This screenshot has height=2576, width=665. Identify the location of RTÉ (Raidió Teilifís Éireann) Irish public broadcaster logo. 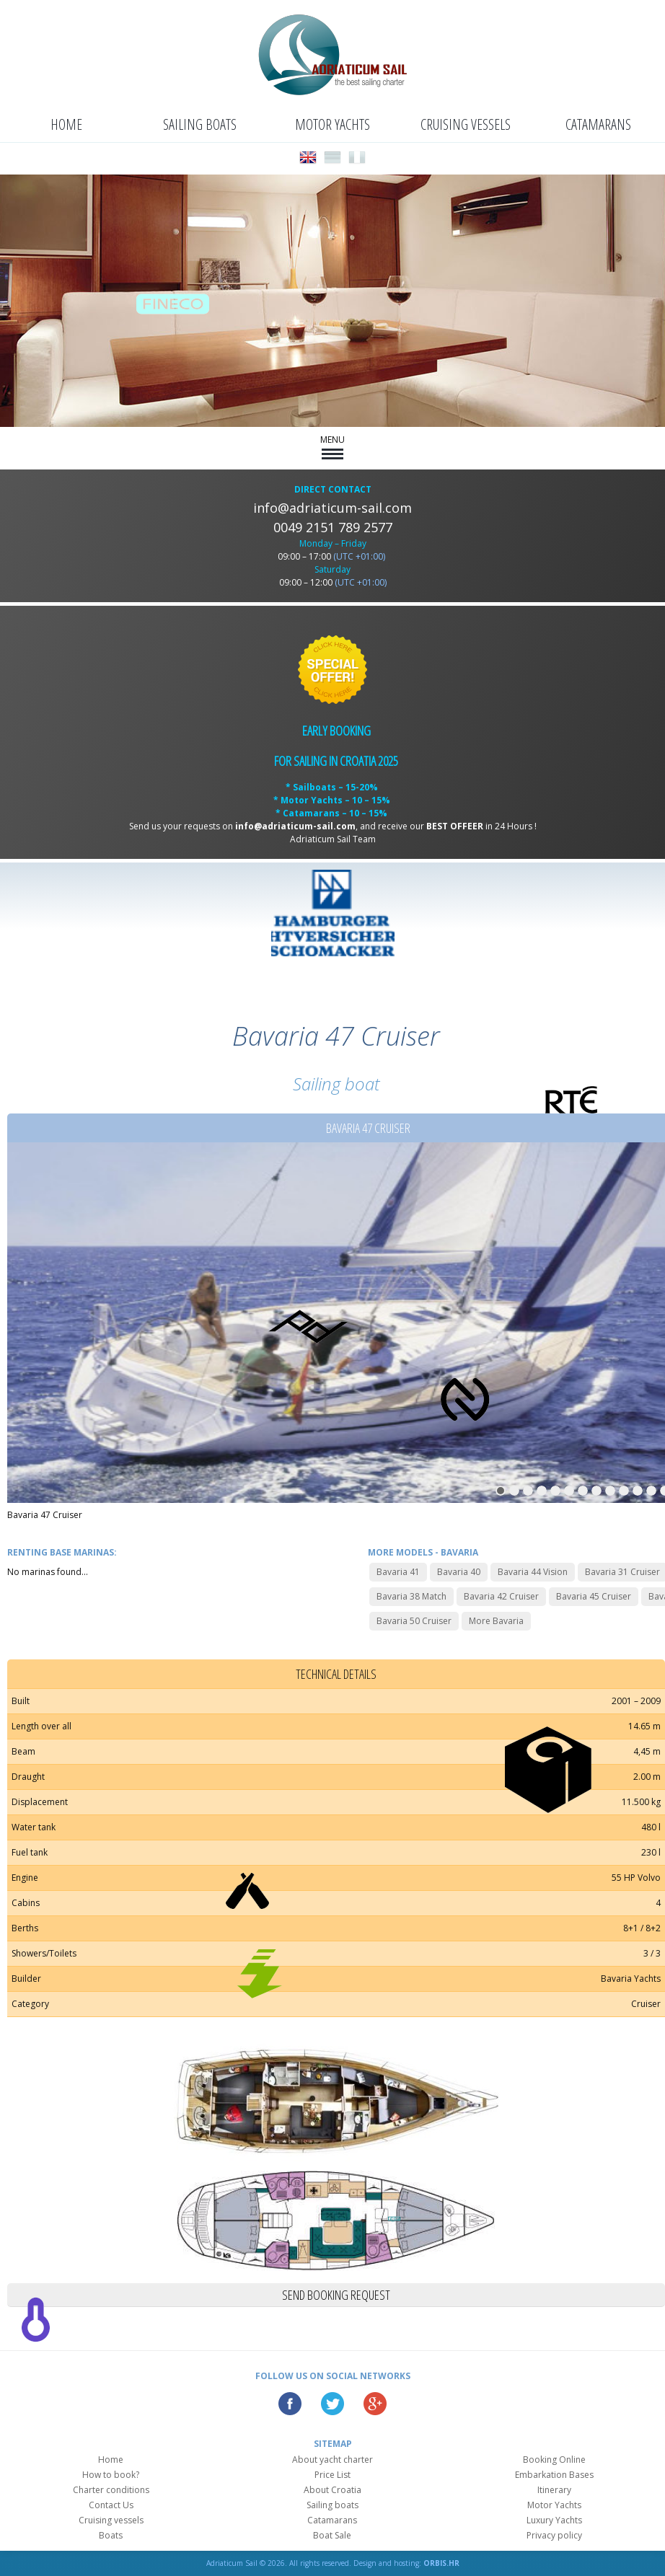
(571, 1100).